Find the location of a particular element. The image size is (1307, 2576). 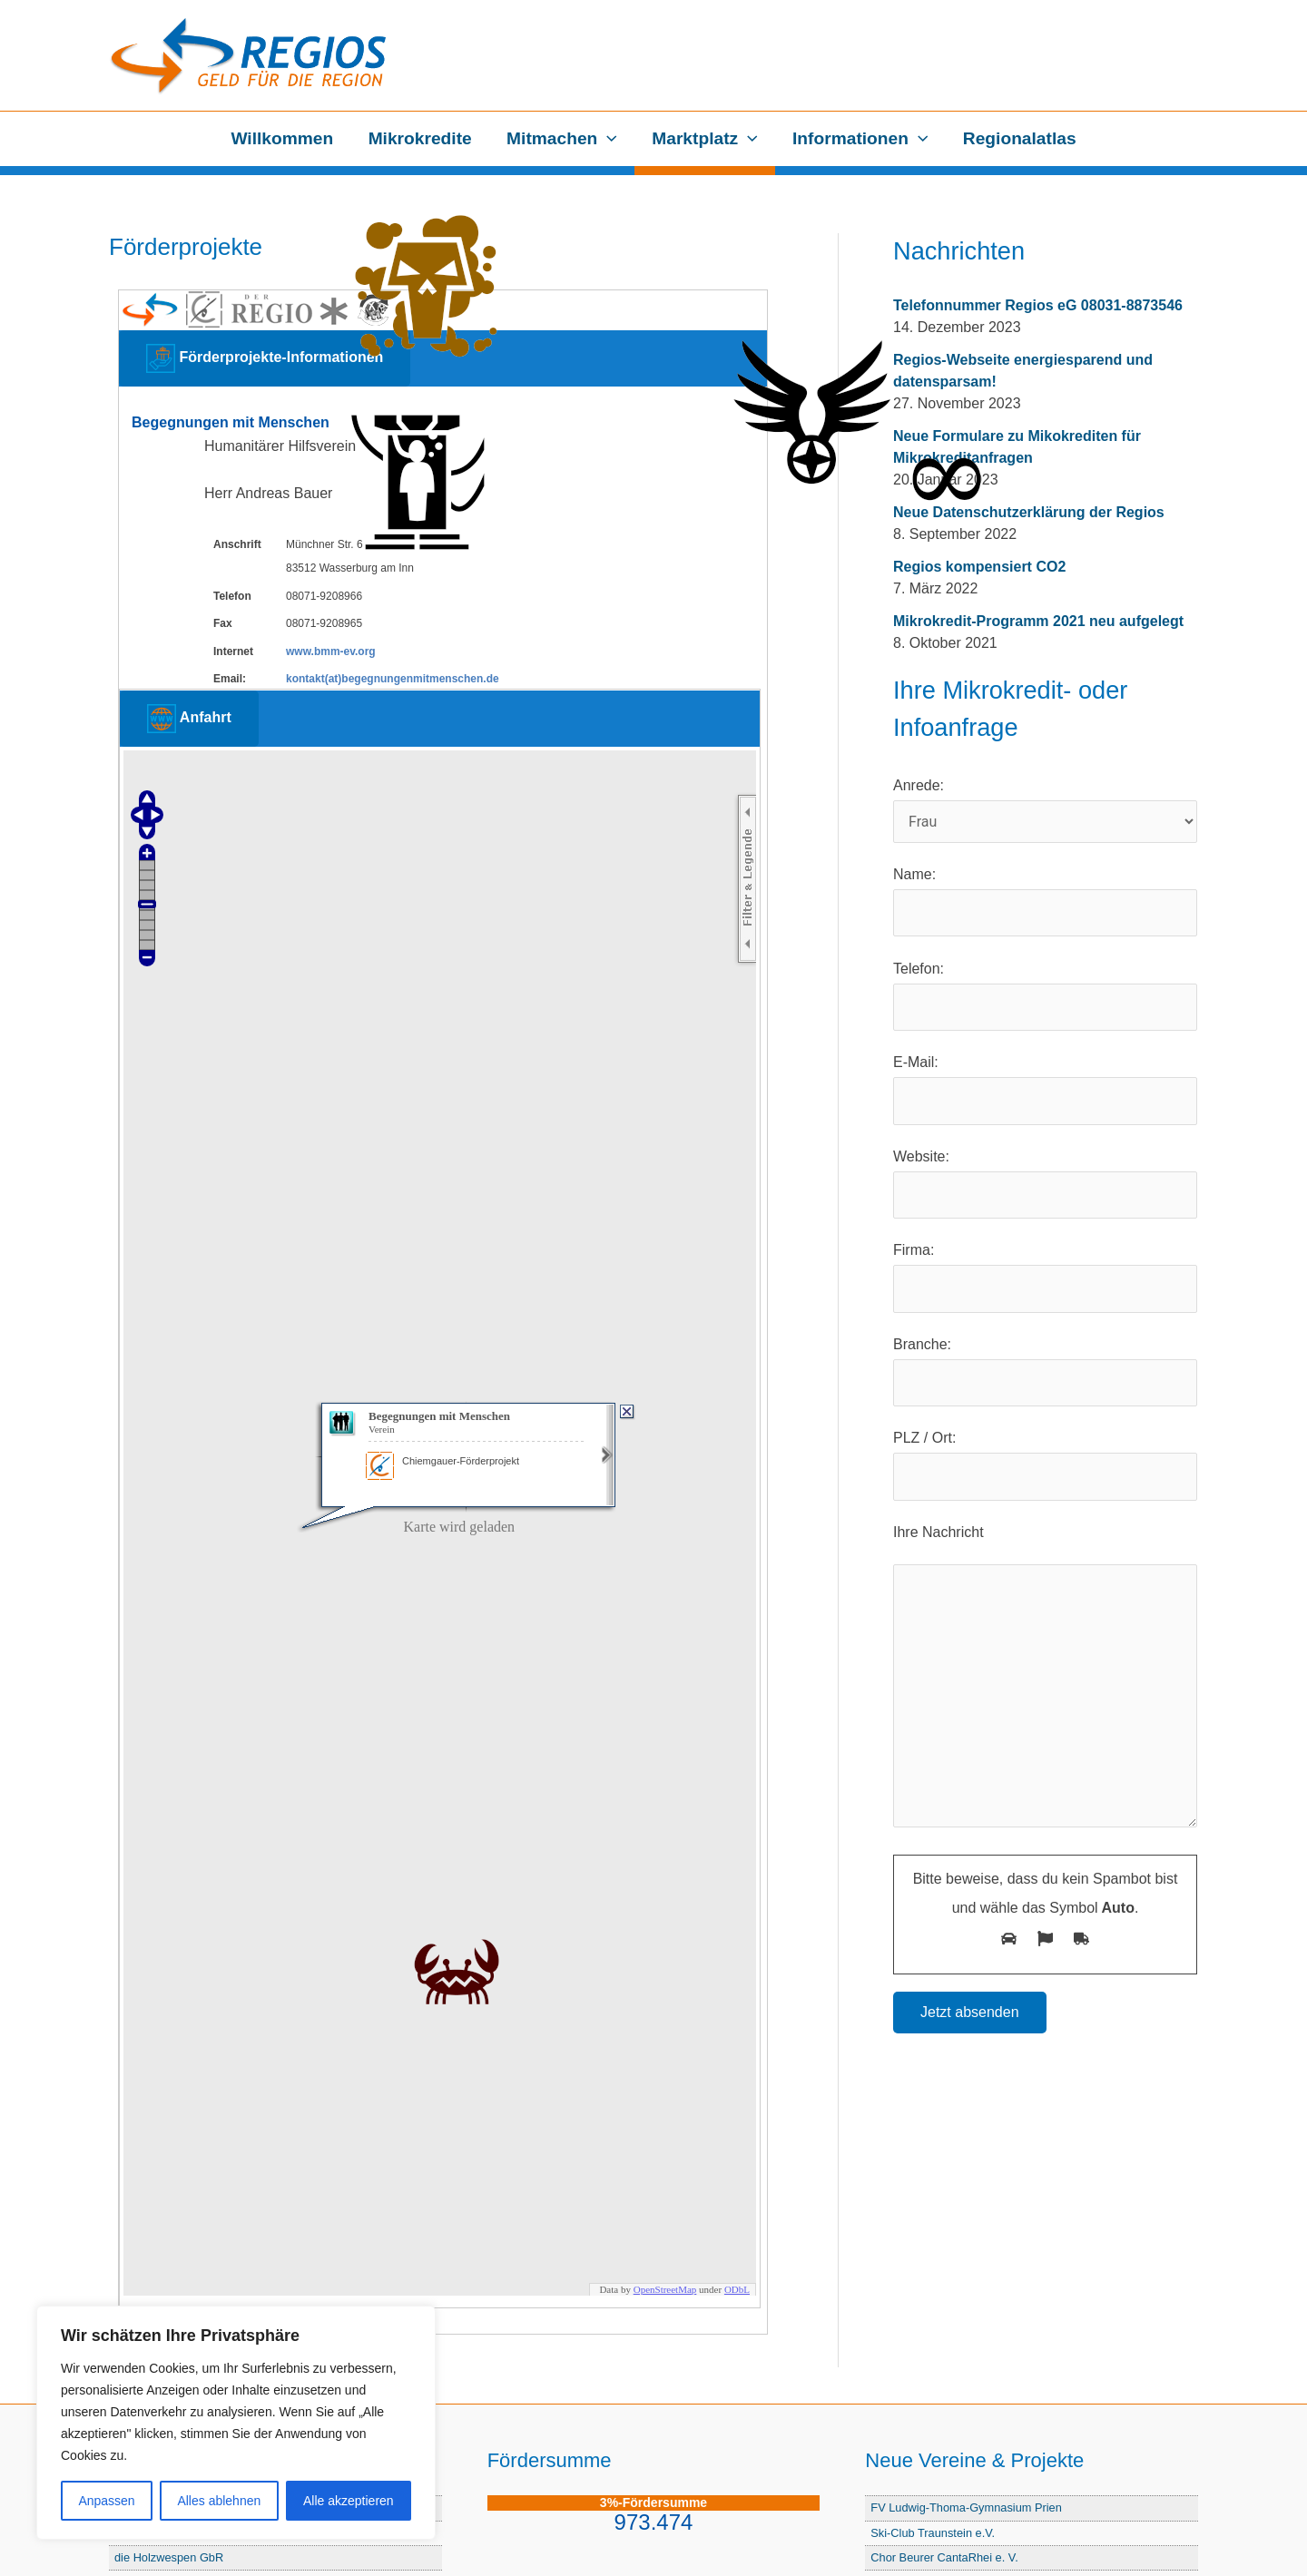

indicates a failed or unsuccessful game action is located at coordinates (457, 1974).